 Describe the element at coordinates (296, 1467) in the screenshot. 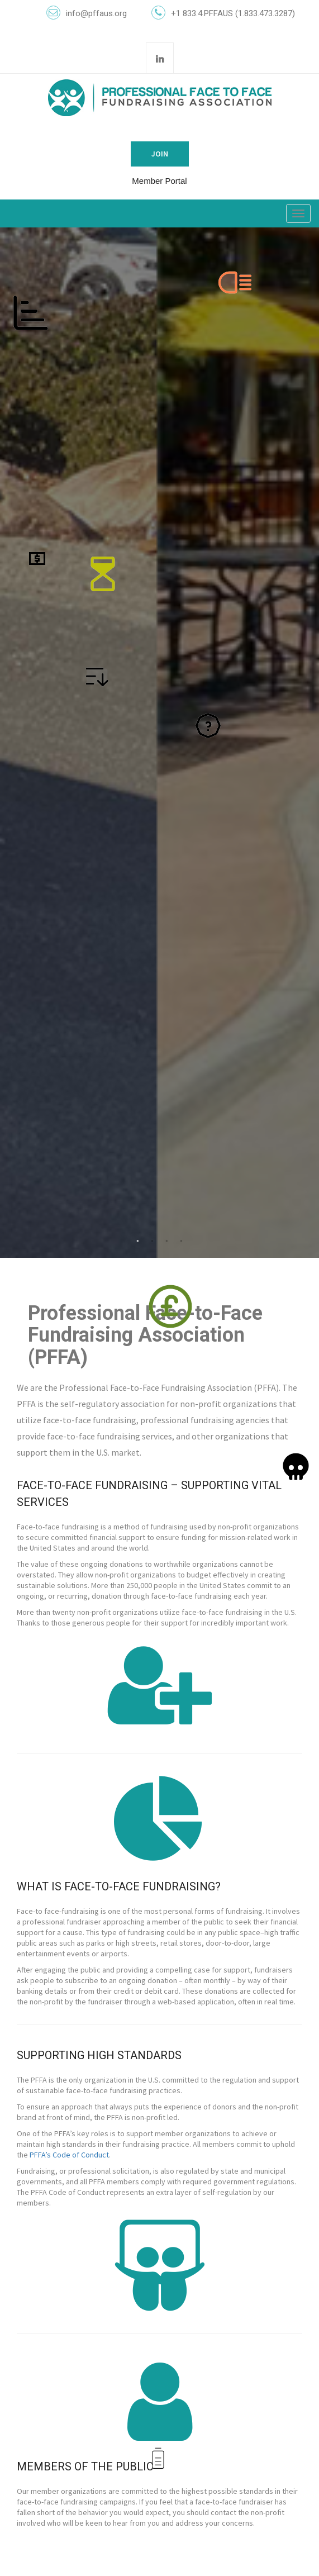

I see `indicates dangerous or harmful content` at that location.